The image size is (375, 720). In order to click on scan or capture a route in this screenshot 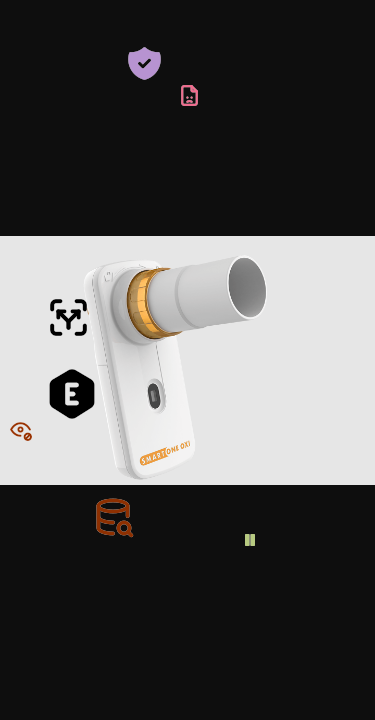, I will do `click(68, 317)`.